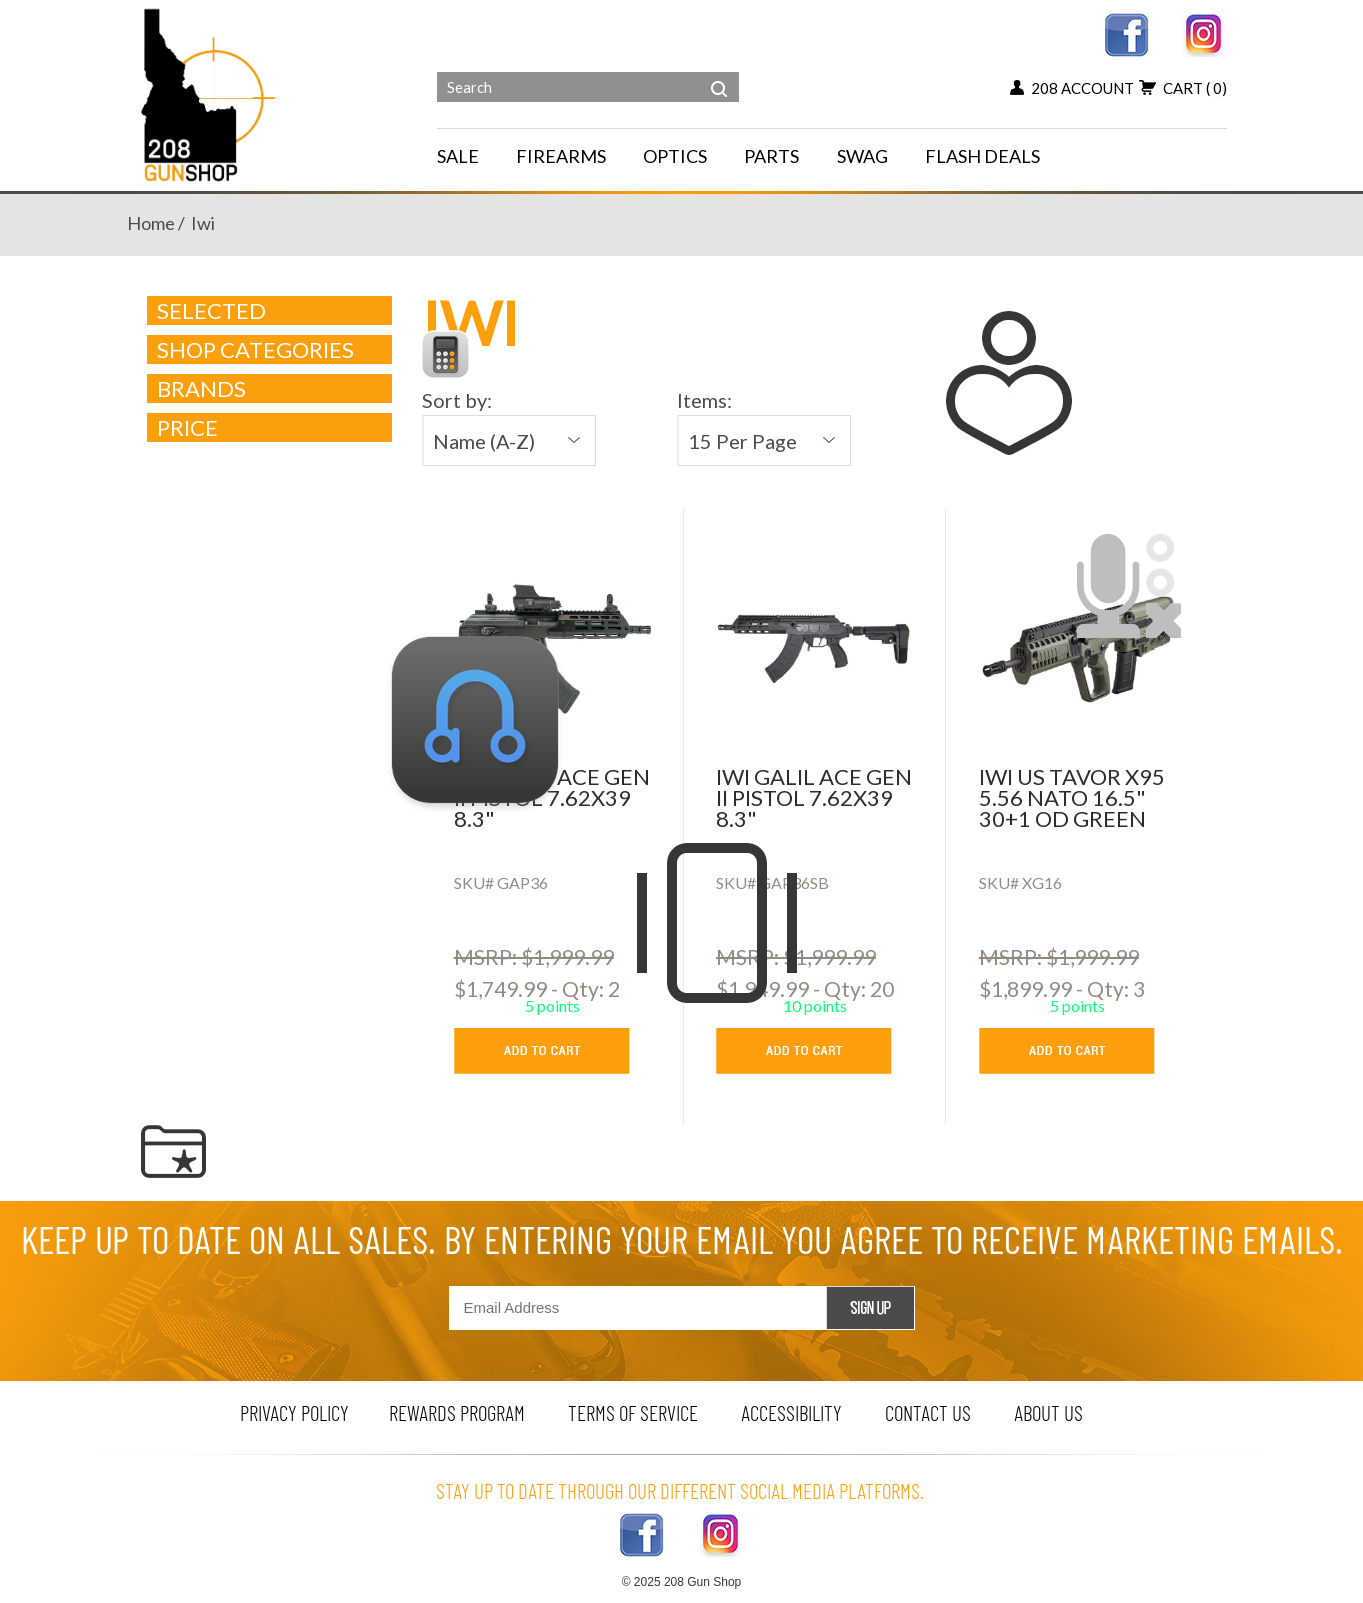 Image resolution: width=1363 pixels, height=1603 pixels. I want to click on access multitasking or window management settings, so click(717, 923).